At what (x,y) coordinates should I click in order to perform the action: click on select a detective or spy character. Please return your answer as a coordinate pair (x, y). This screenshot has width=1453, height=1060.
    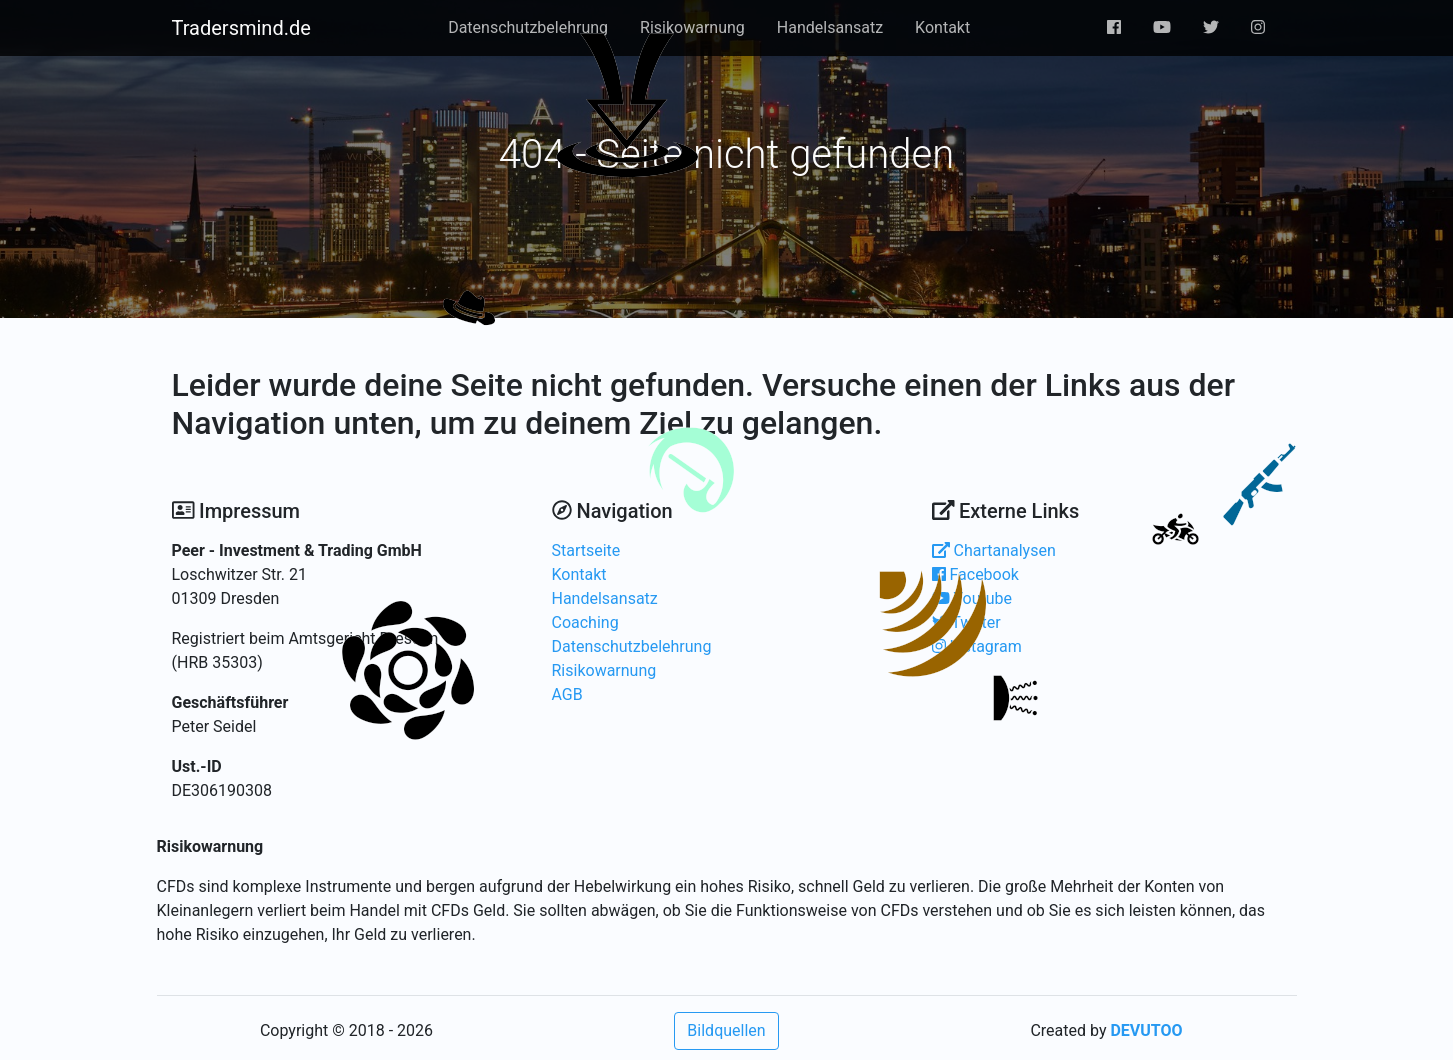
    Looking at the image, I should click on (469, 308).